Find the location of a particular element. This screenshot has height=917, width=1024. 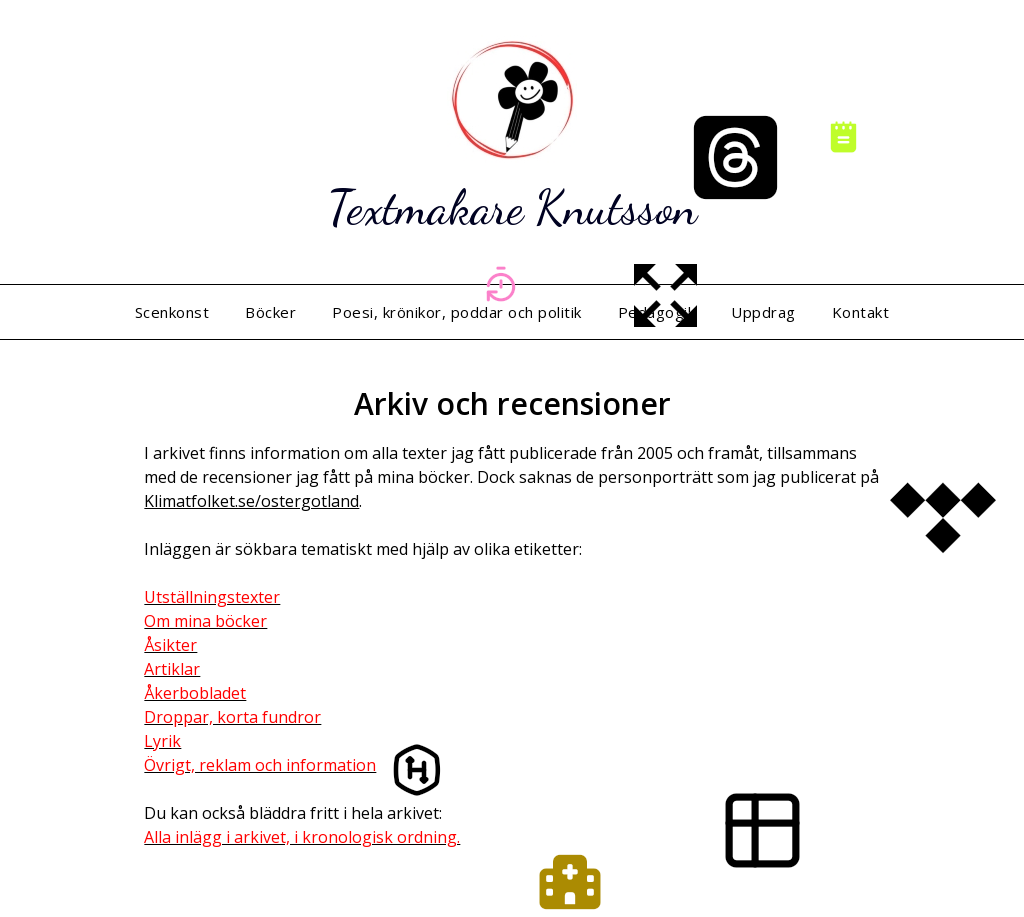

reset the timer to its starting value is located at coordinates (501, 284).